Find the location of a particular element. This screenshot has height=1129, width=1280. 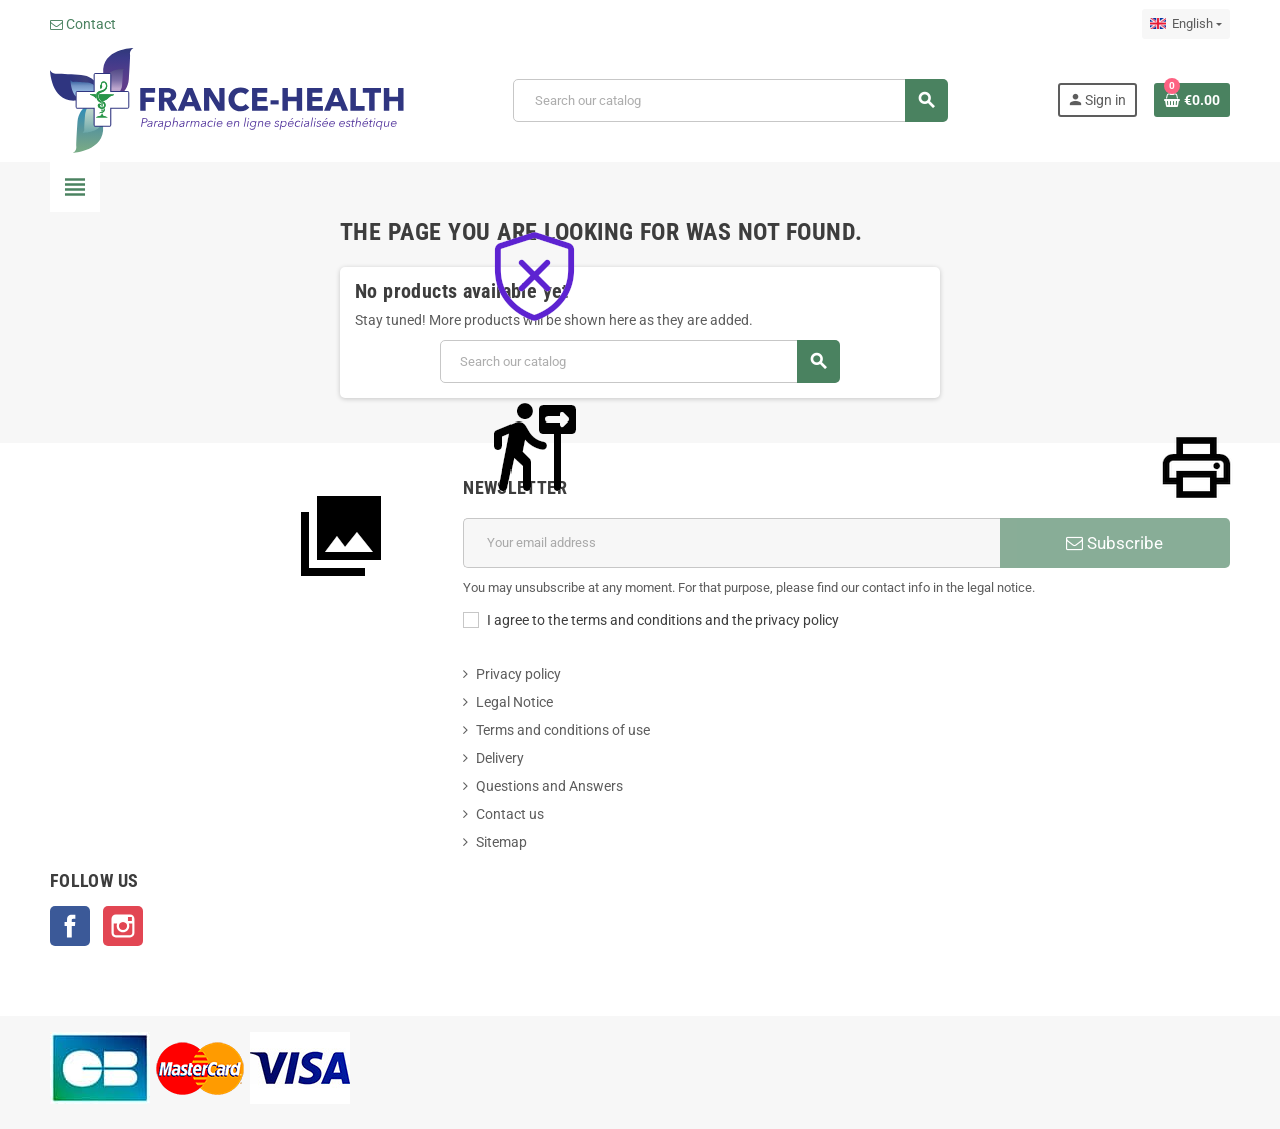

print this document is located at coordinates (1196, 467).